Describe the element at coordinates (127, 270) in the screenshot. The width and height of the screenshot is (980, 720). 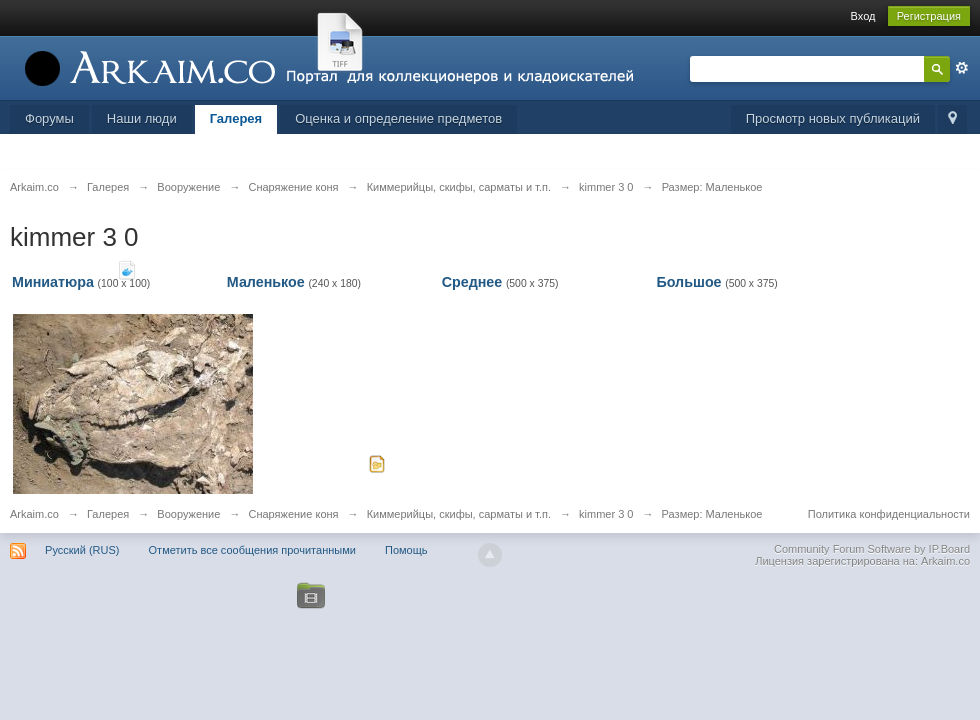
I see `dockerfile or docker configuration file` at that location.